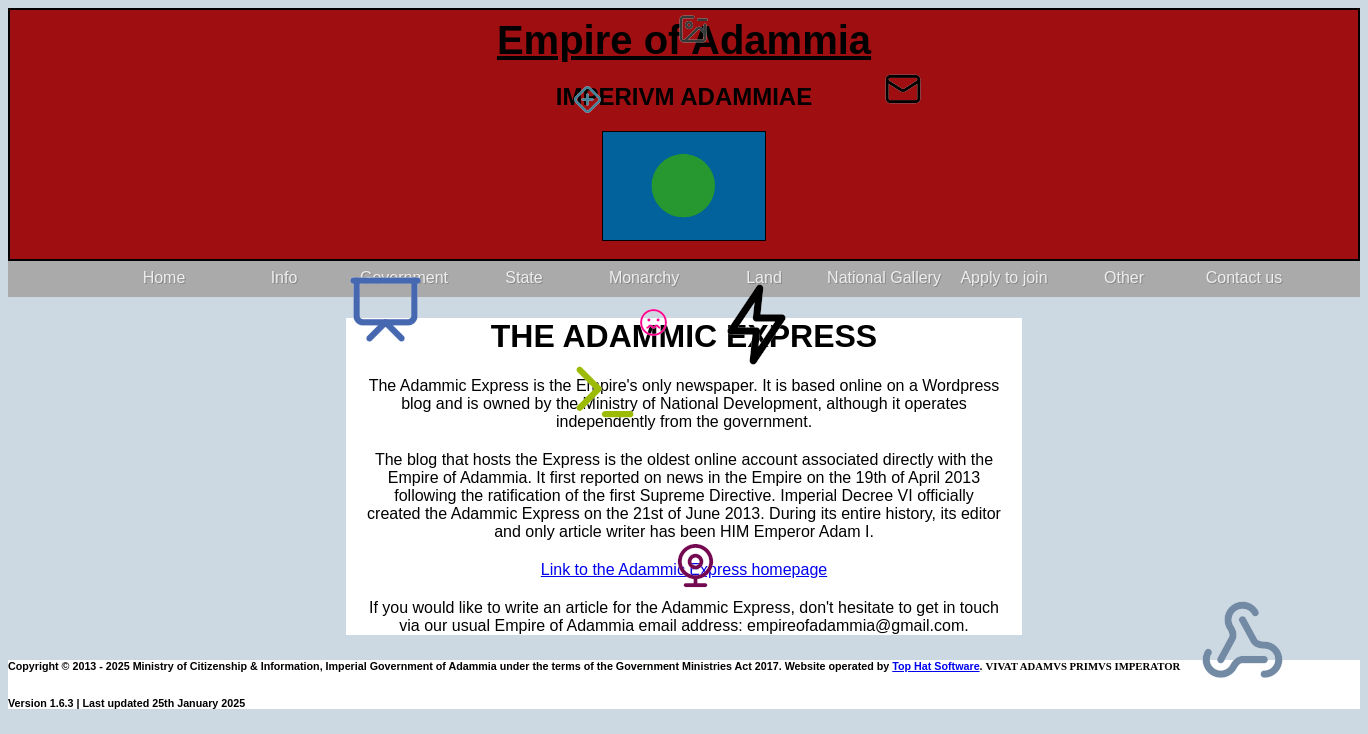  Describe the element at coordinates (693, 29) in the screenshot. I see `remove an image from the collection` at that location.